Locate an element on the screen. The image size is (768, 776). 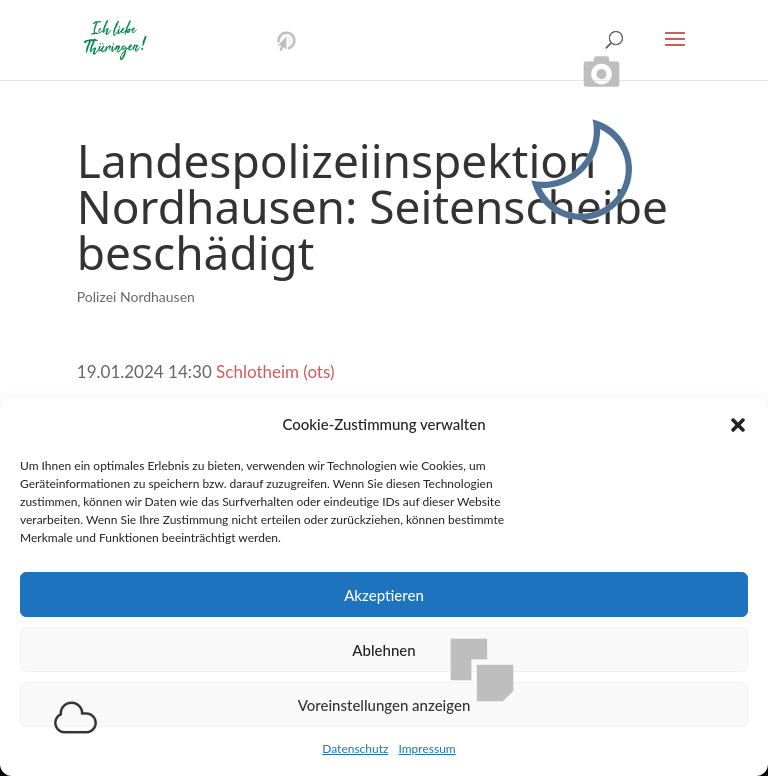
copy selected content to clipboard is located at coordinates (482, 670).